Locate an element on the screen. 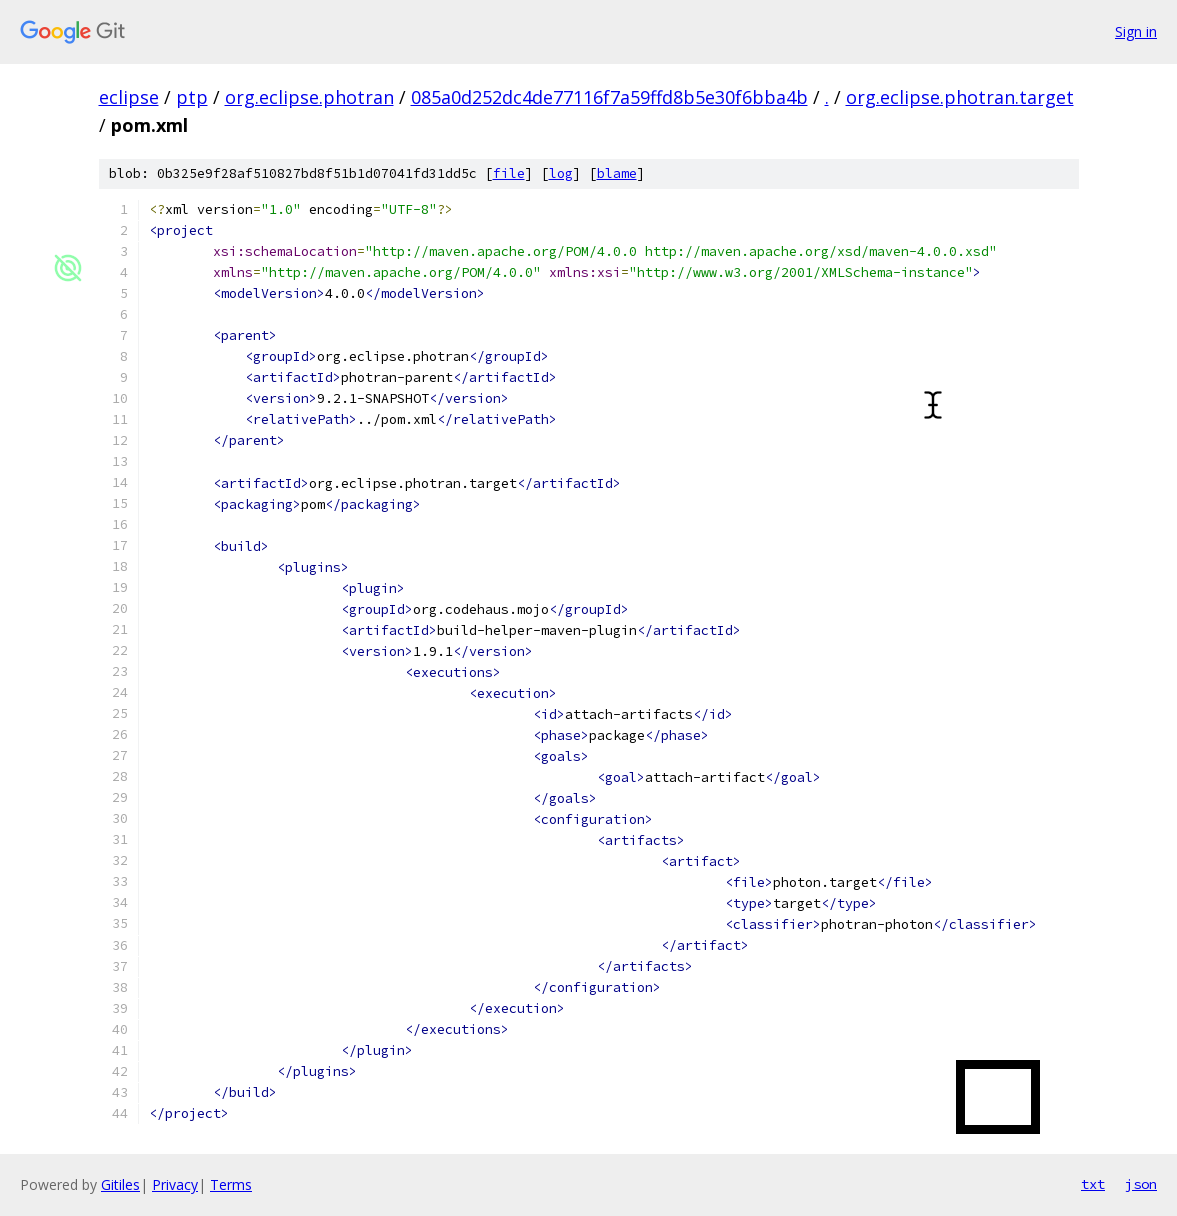 This screenshot has height=1216, width=1177. disable targeting or tracking is located at coordinates (68, 268).